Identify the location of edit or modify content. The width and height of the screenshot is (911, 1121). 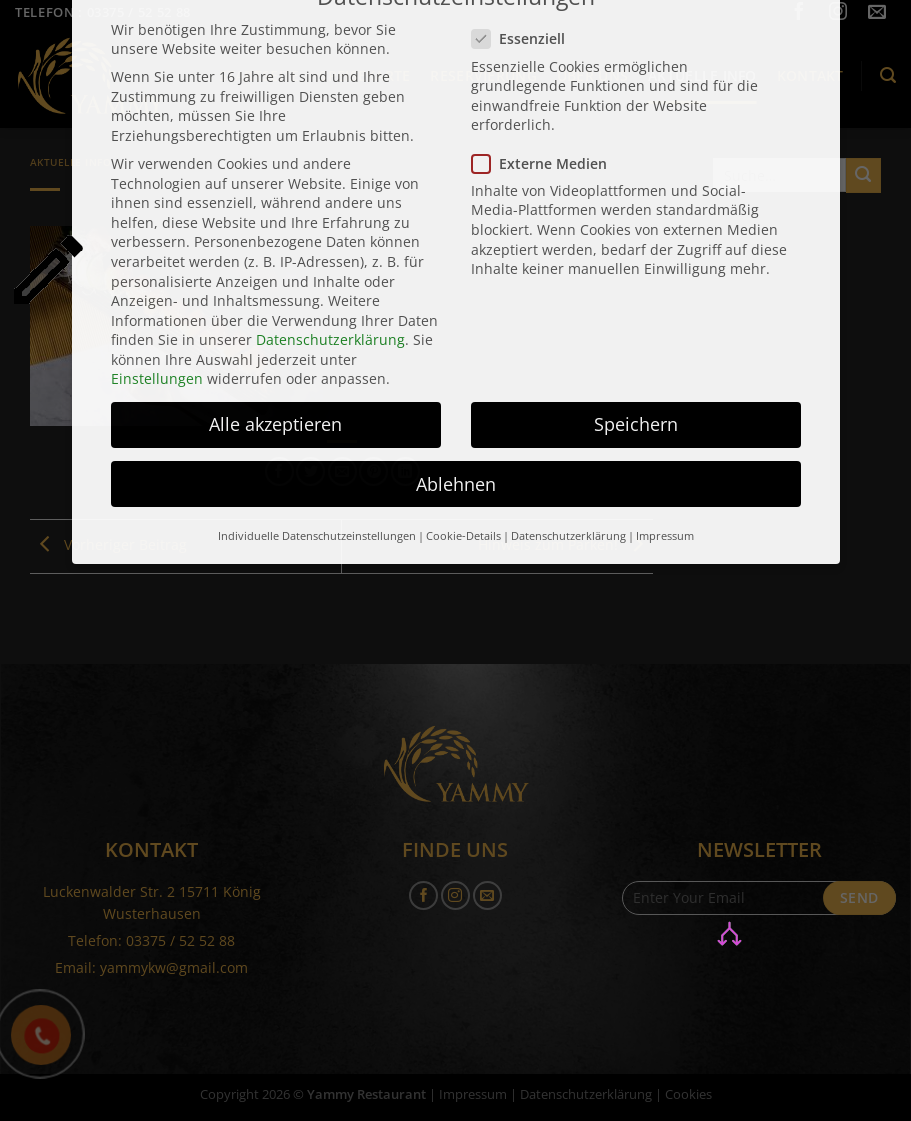
(48, 269).